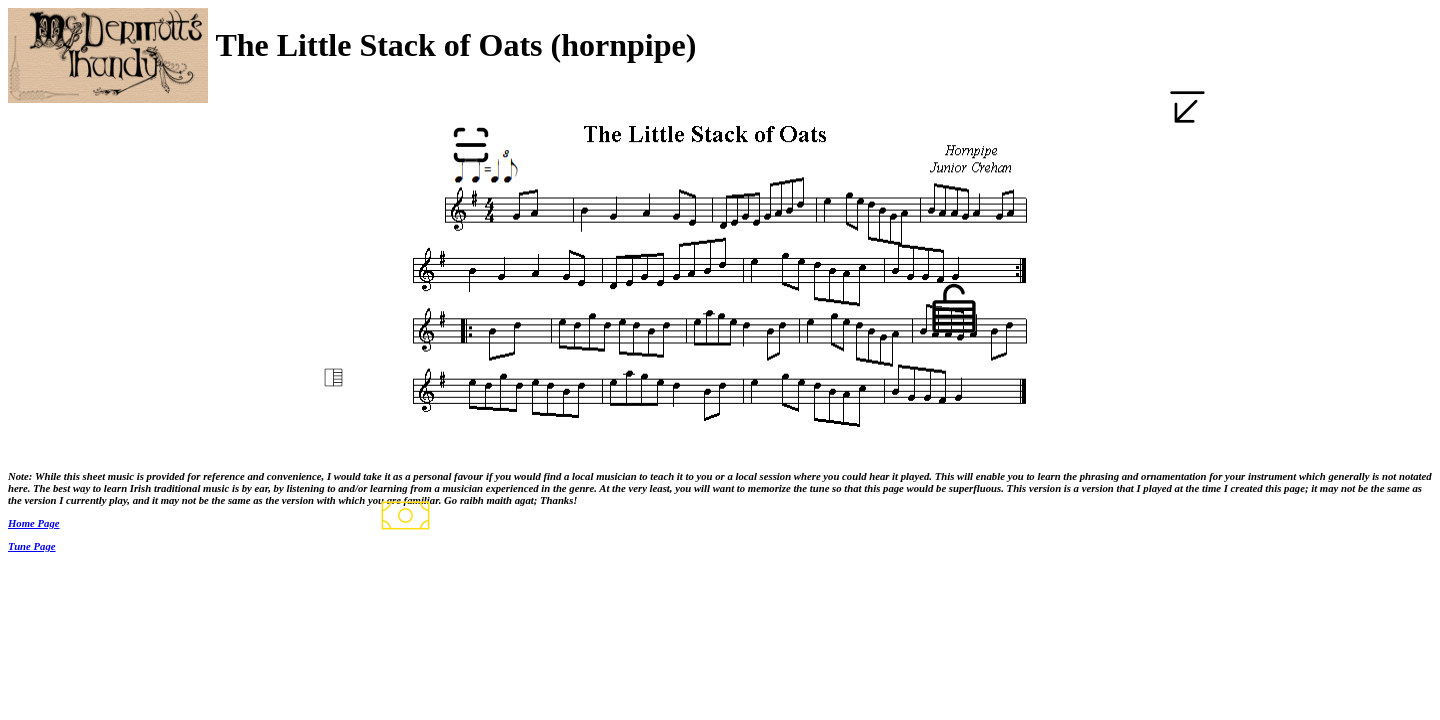 The image size is (1440, 720). Describe the element at coordinates (471, 145) in the screenshot. I see `scan a QR code or barcode` at that location.